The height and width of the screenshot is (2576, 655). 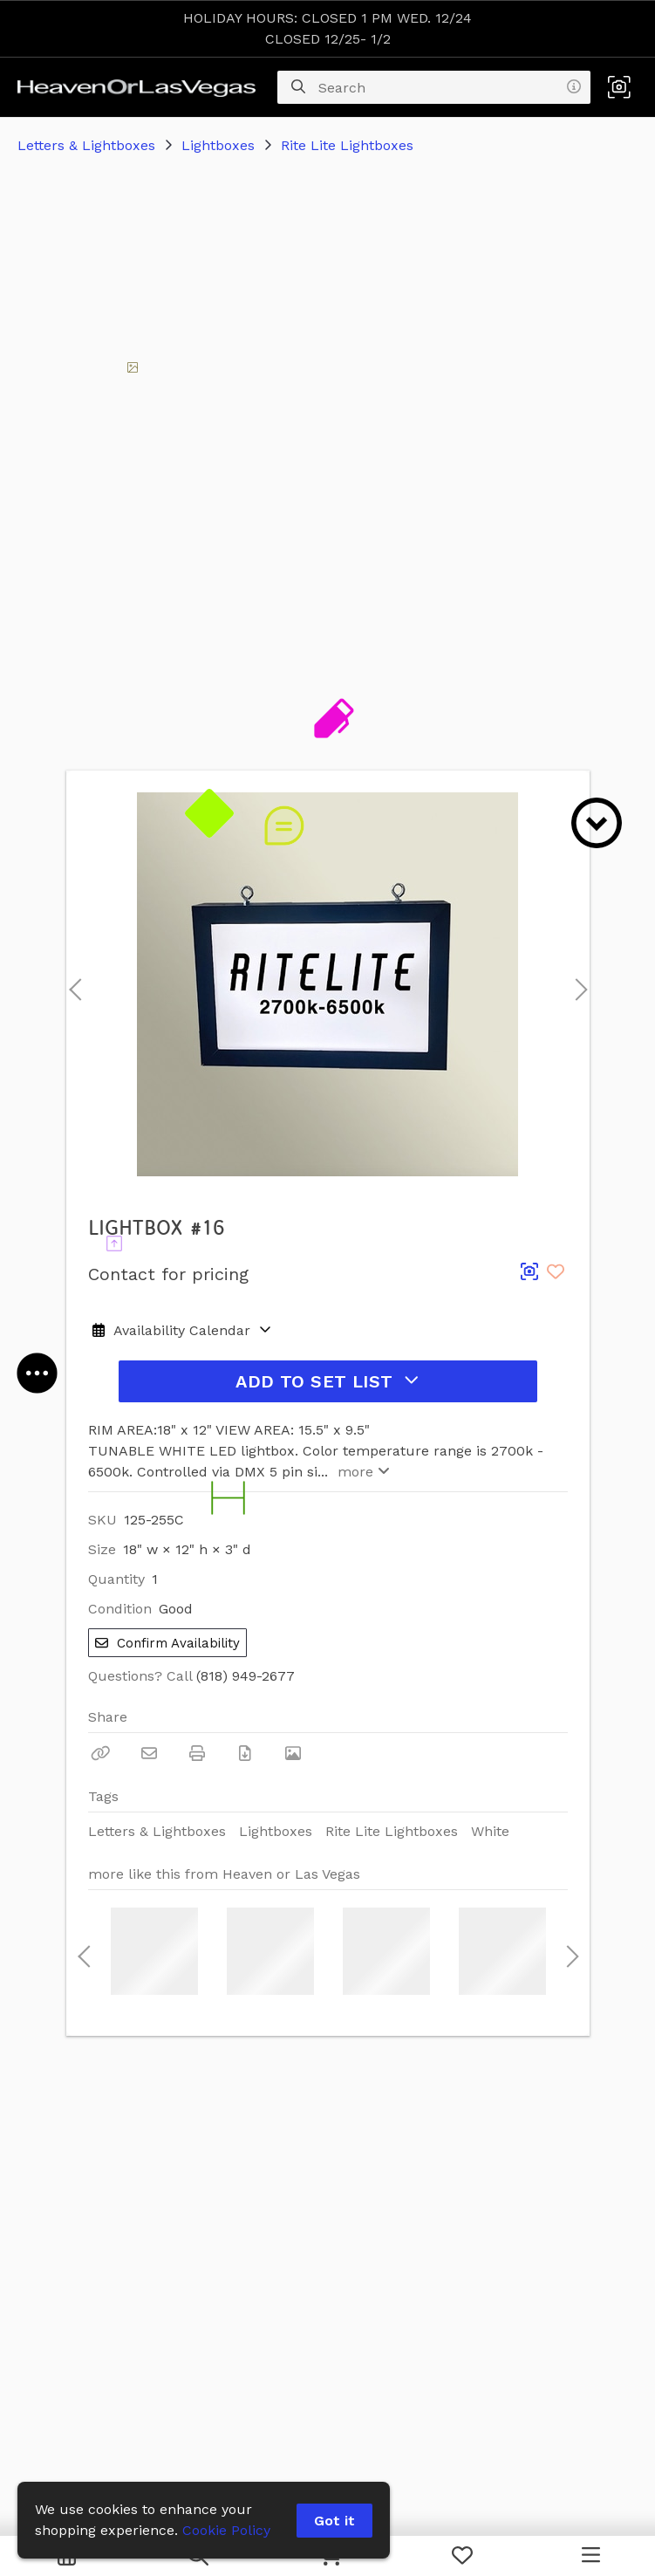 I want to click on view or open an image file, so click(x=133, y=367).